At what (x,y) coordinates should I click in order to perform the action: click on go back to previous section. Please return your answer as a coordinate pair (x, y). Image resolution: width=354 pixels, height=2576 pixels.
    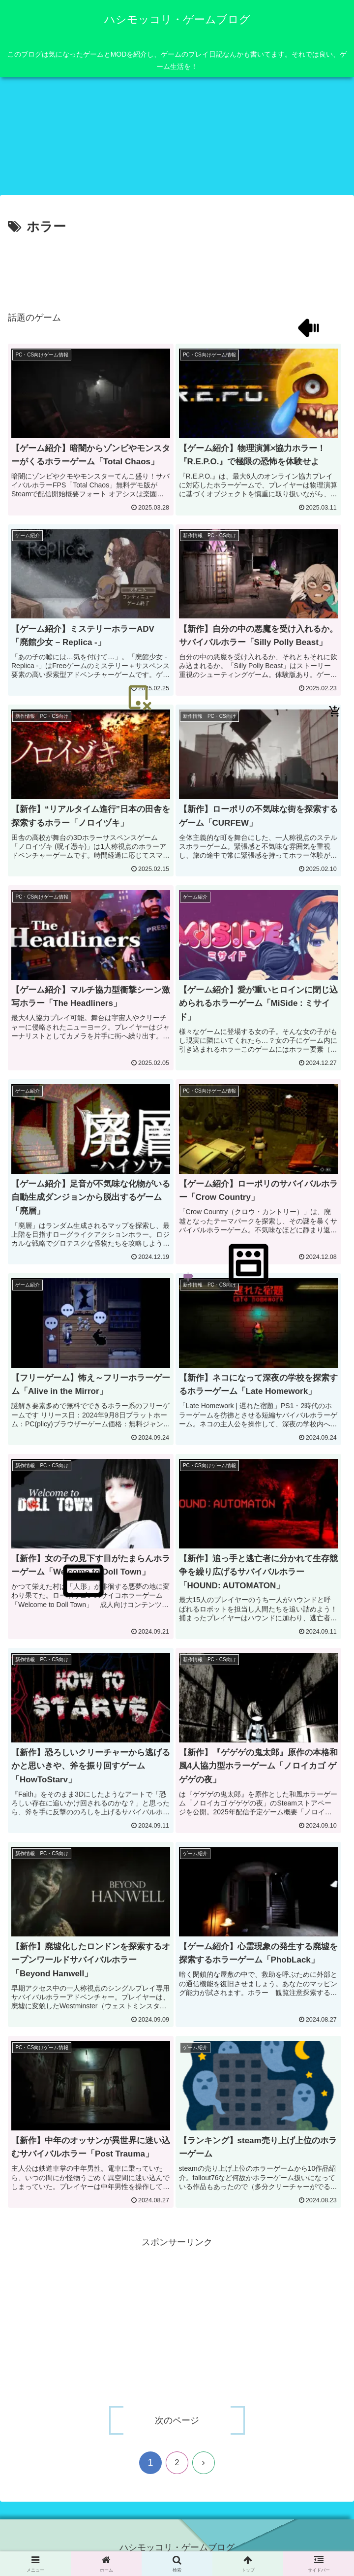
    Looking at the image, I should click on (308, 328).